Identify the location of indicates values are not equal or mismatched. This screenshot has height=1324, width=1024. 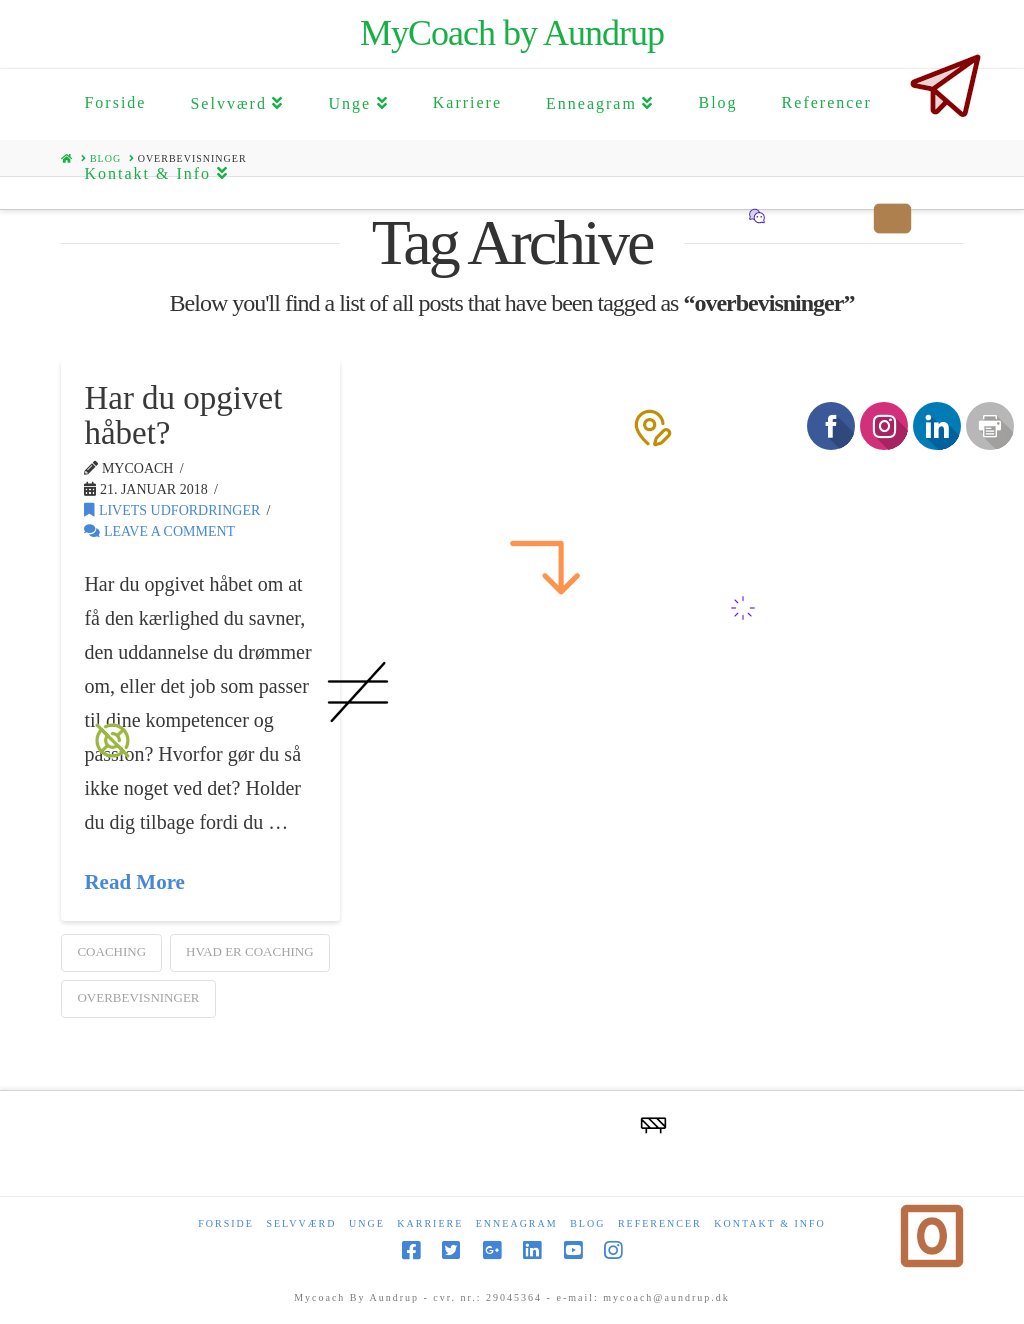
(358, 692).